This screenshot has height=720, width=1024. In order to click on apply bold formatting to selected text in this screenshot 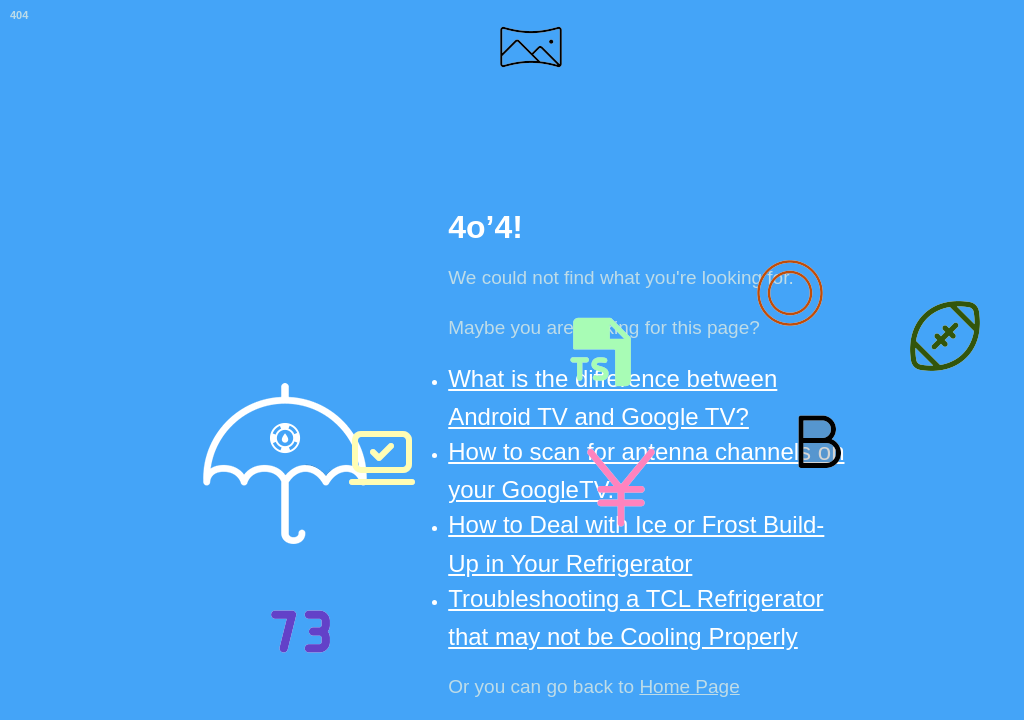, I will do `click(816, 443)`.